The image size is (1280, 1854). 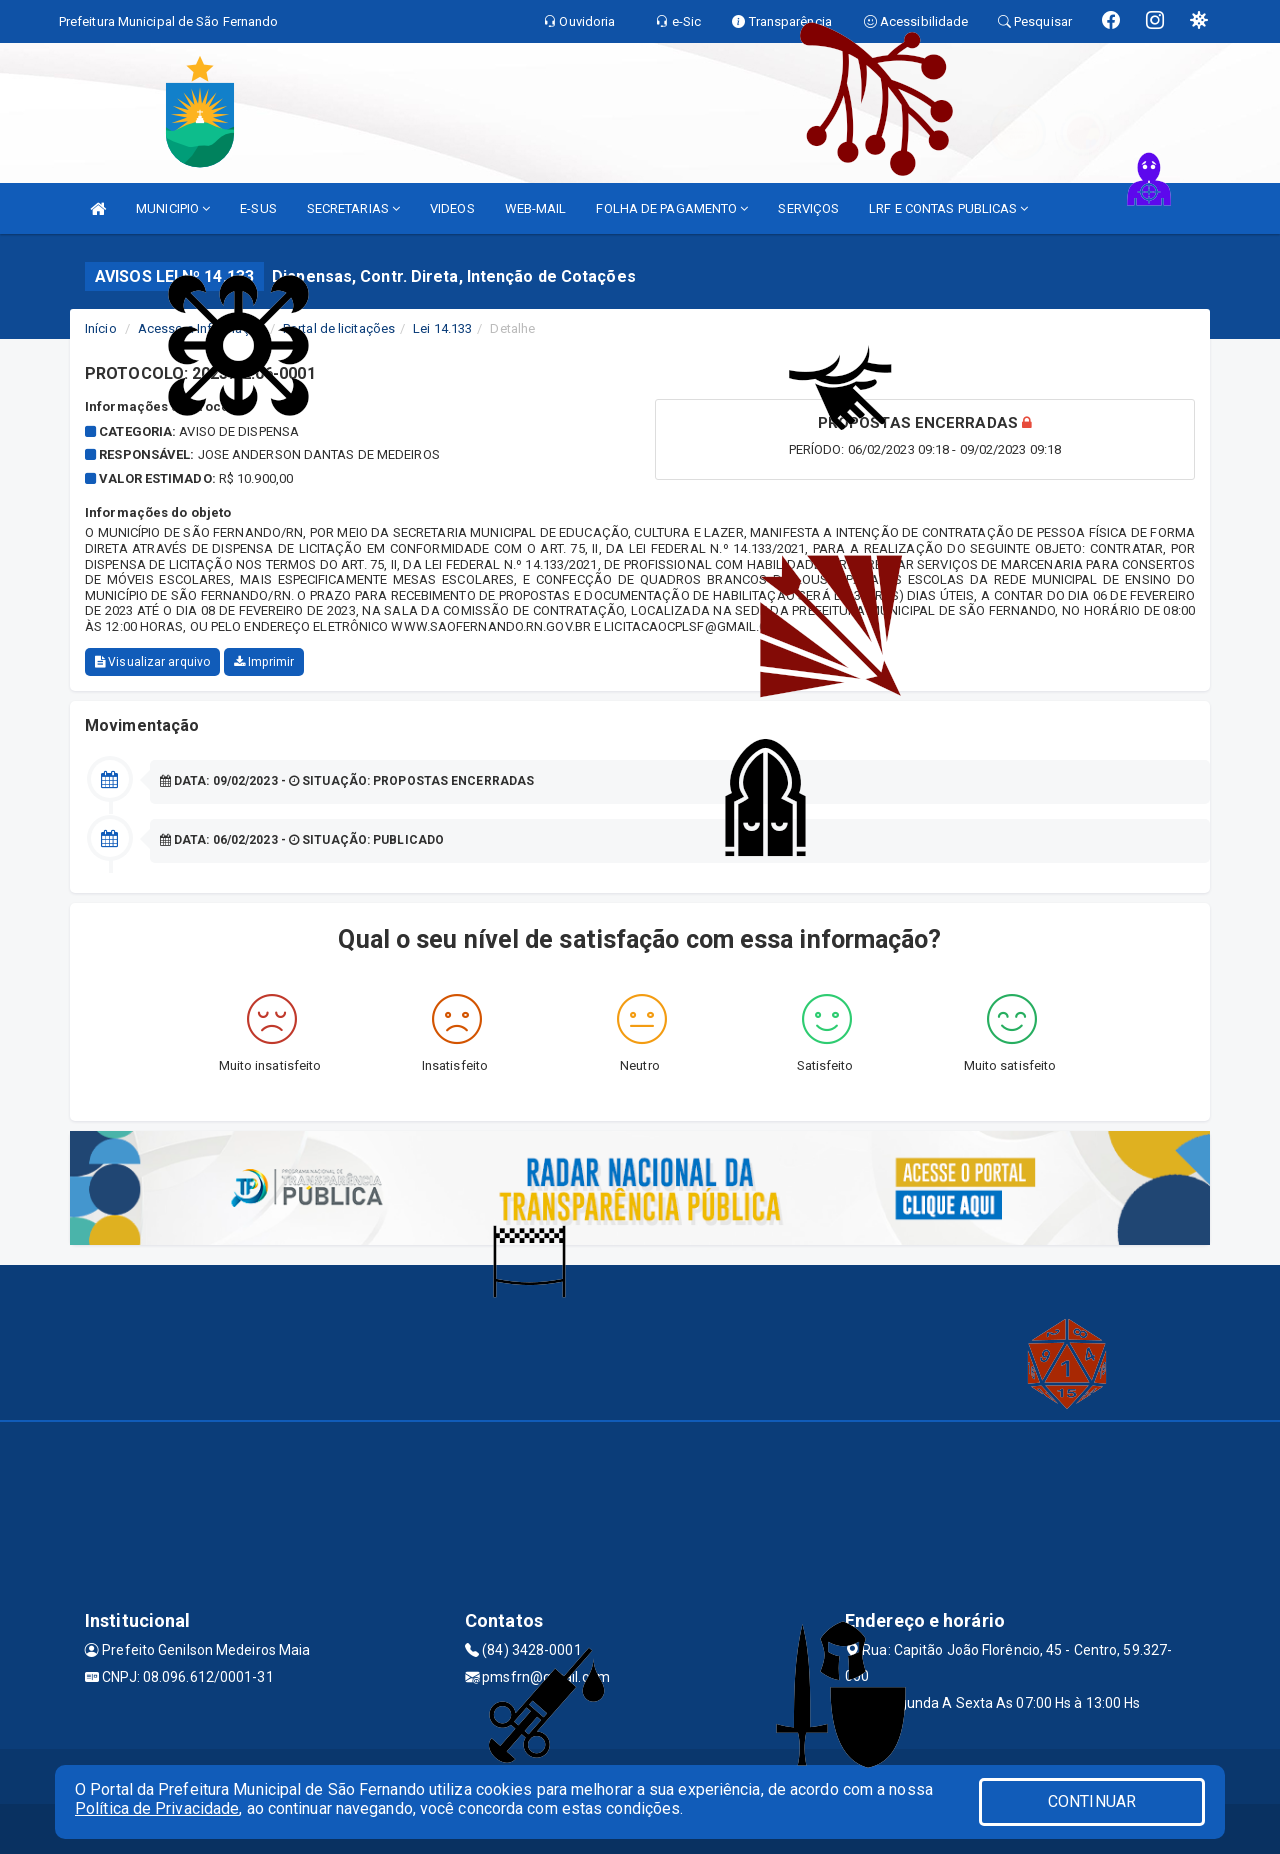 What do you see at coordinates (765, 797) in the screenshot?
I see `enter a palace or themed location` at bounding box center [765, 797].